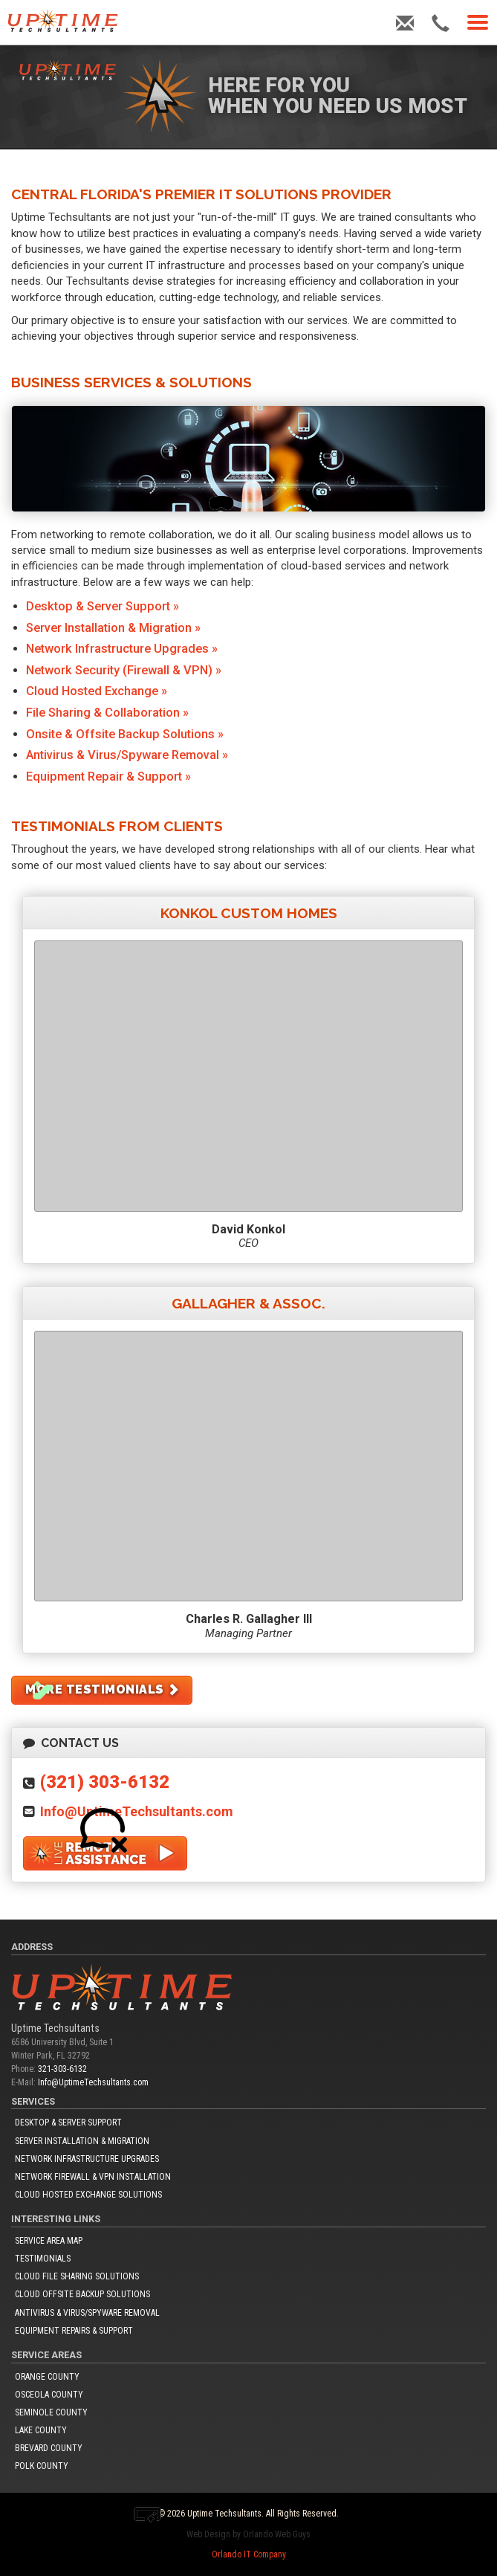 Image resolution: width=497 pixels, height=2576 pixels. What do you see at coordinates (221, 503) in the screenshot?
I see `access apple vision pro settings` at bounding box center [221, 503].